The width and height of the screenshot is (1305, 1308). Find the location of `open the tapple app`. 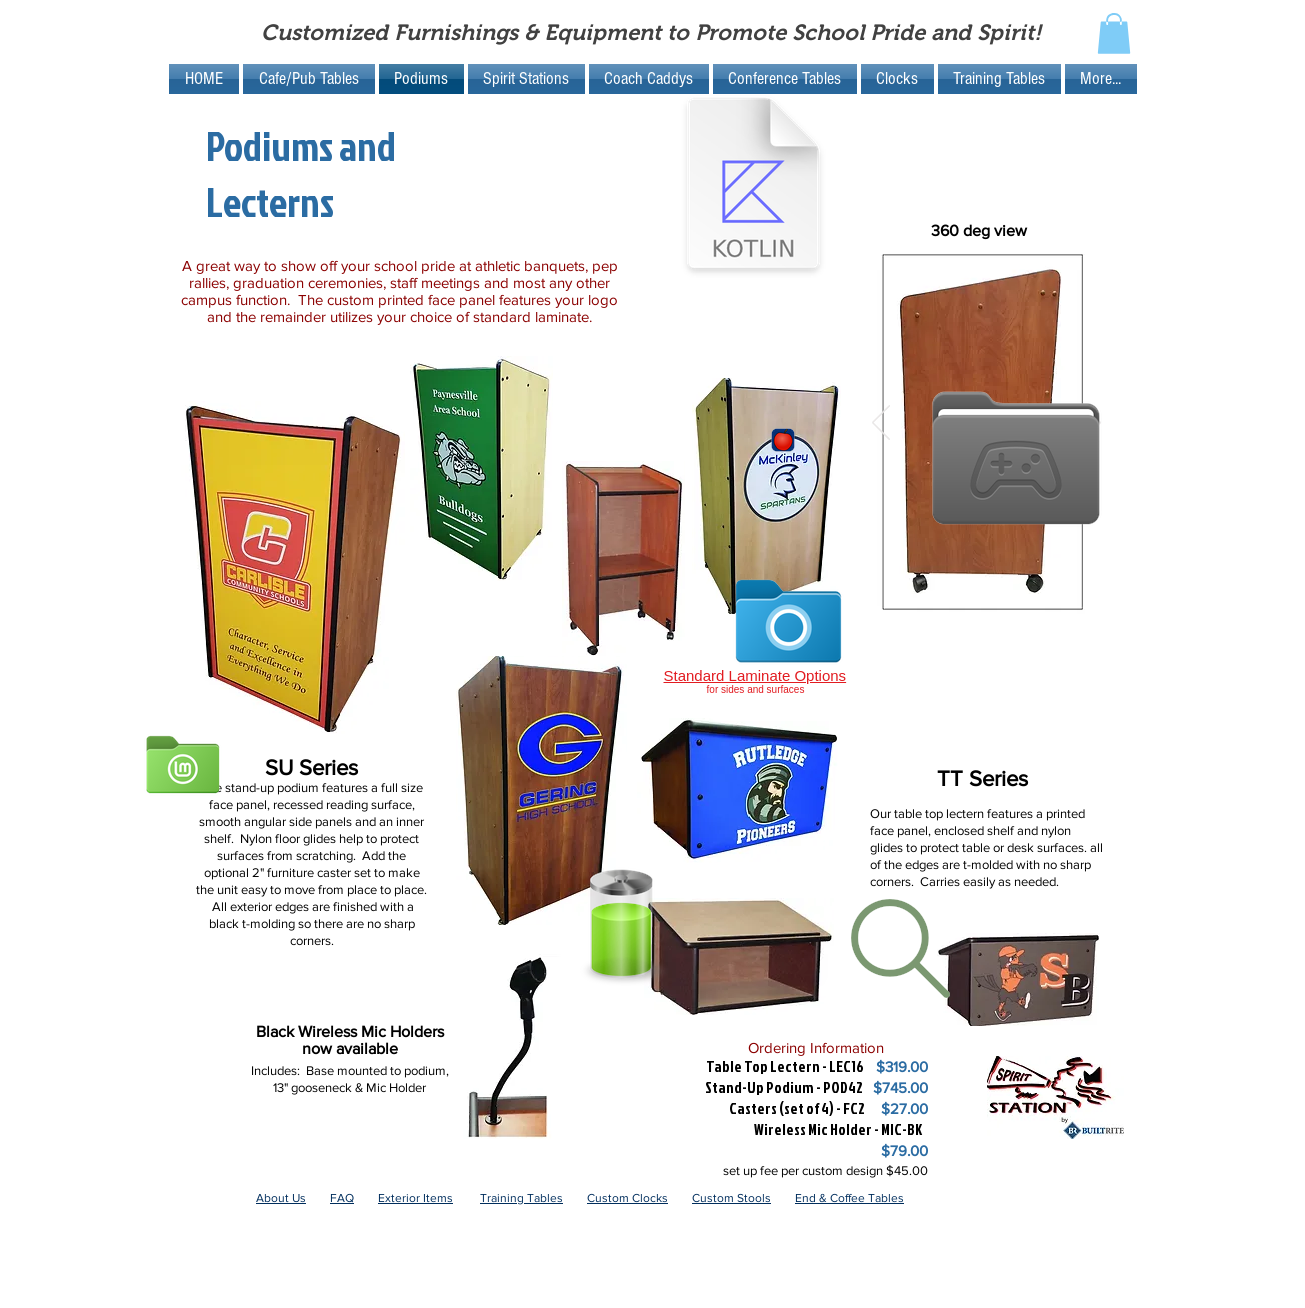

open the tapple app is located at coordinates (783, 440).